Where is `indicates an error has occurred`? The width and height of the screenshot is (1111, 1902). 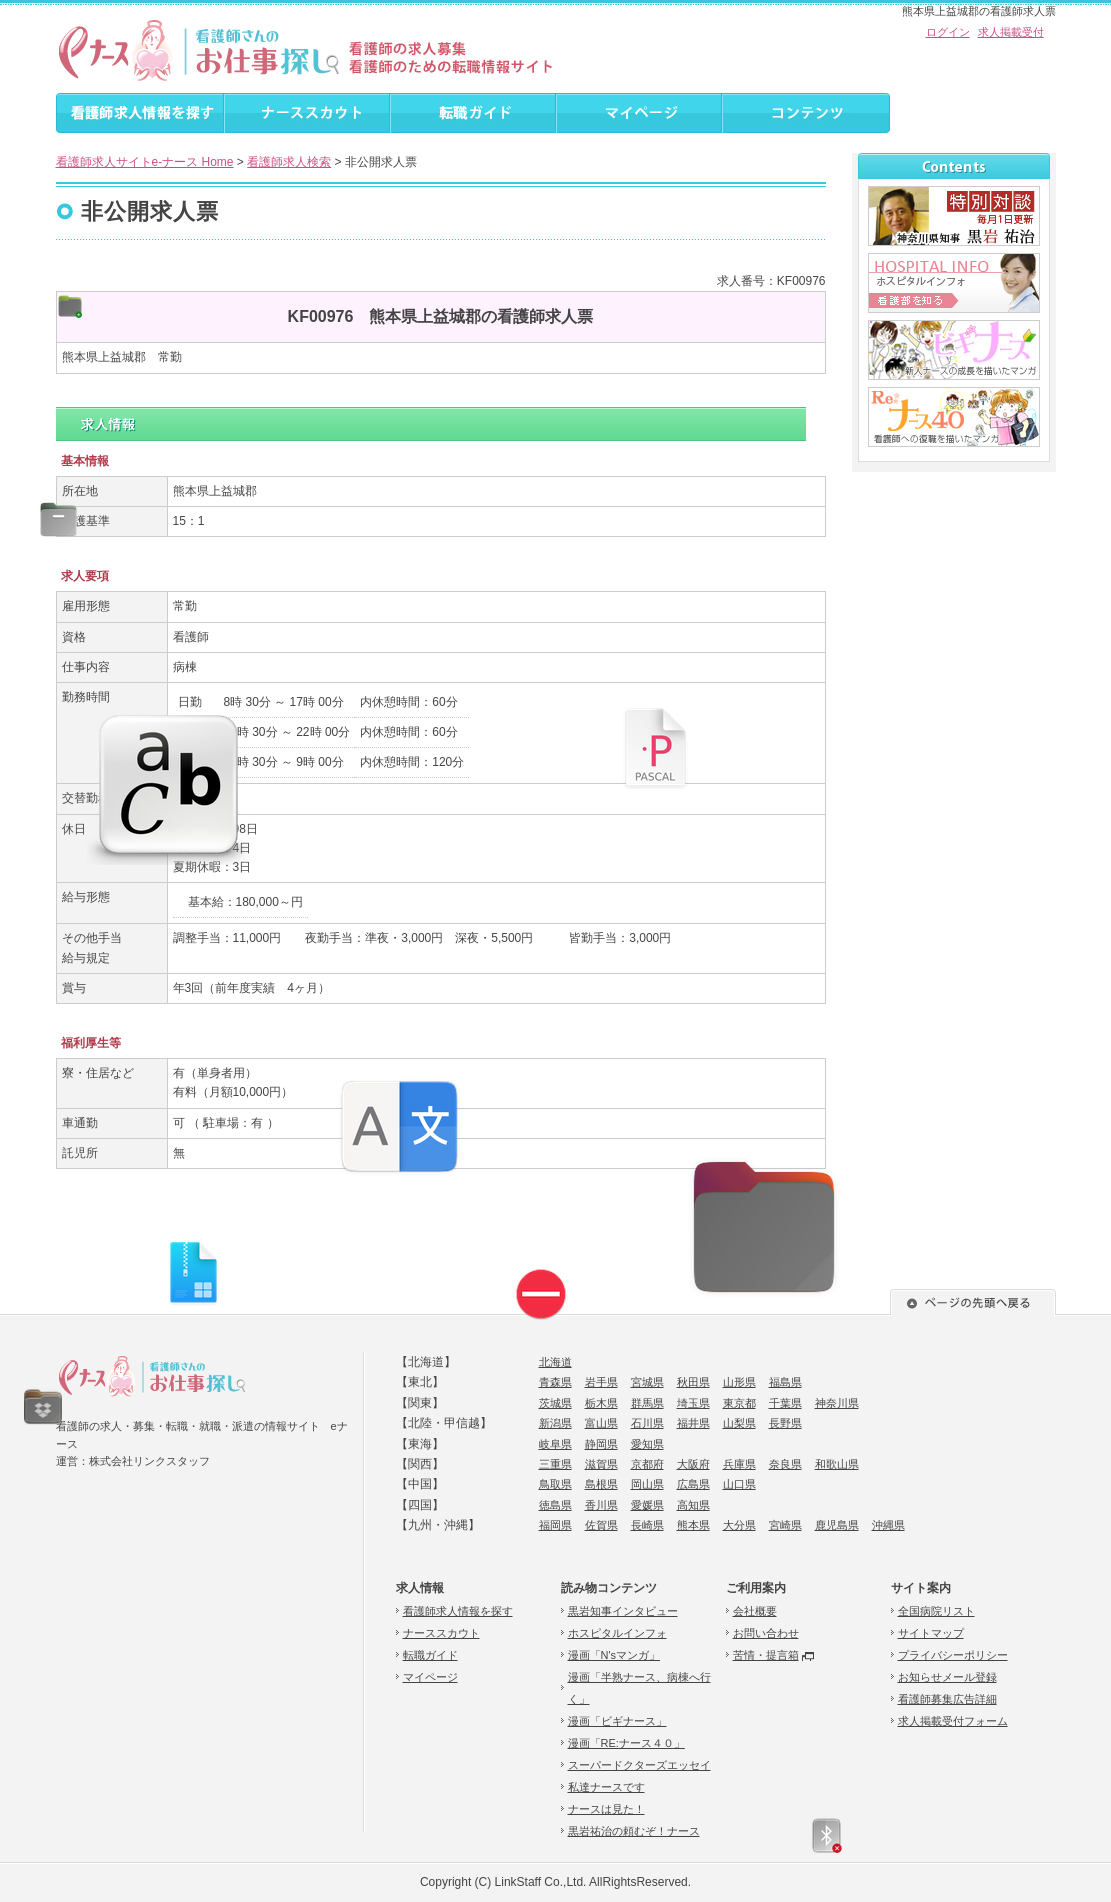 indicates an error has occurred is located at coordinates (541, 1294).